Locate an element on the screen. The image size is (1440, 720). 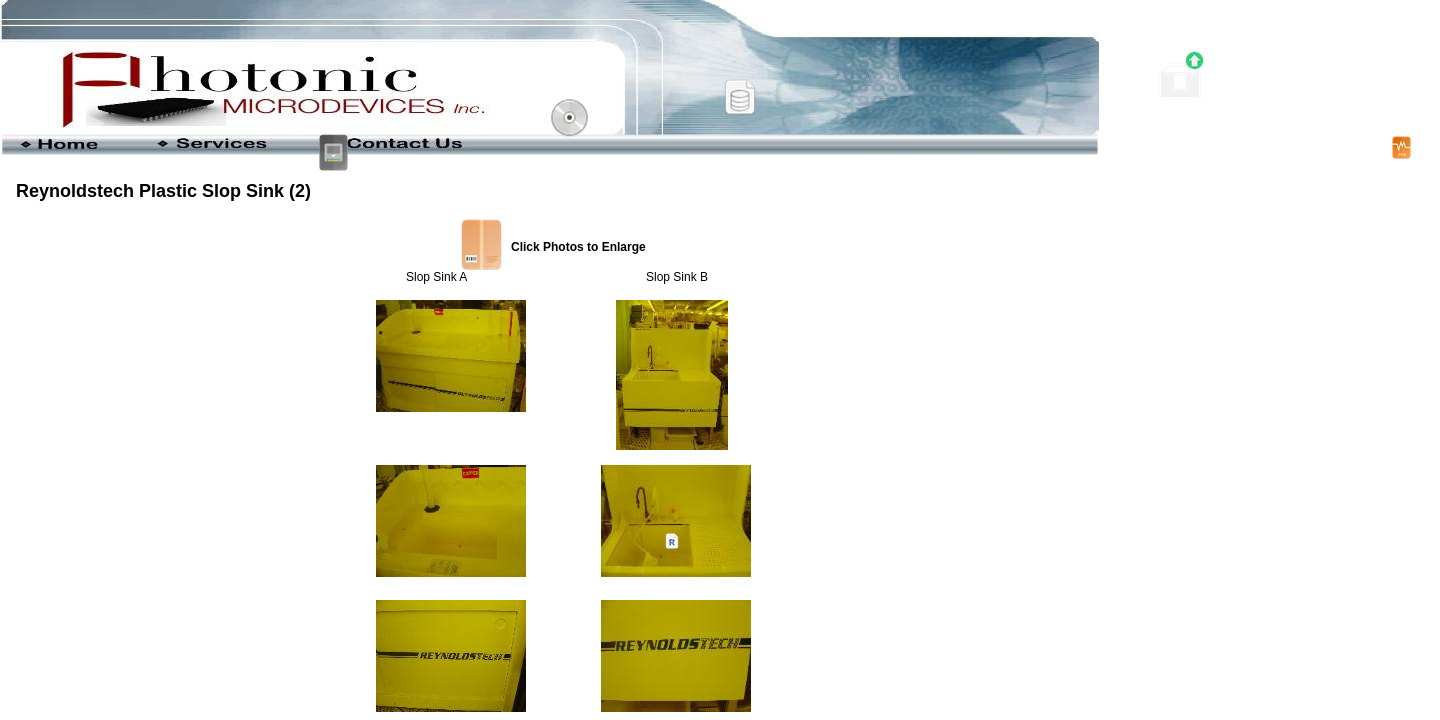
a sega genesis 32x rom file is located at coordinates (333, 152).